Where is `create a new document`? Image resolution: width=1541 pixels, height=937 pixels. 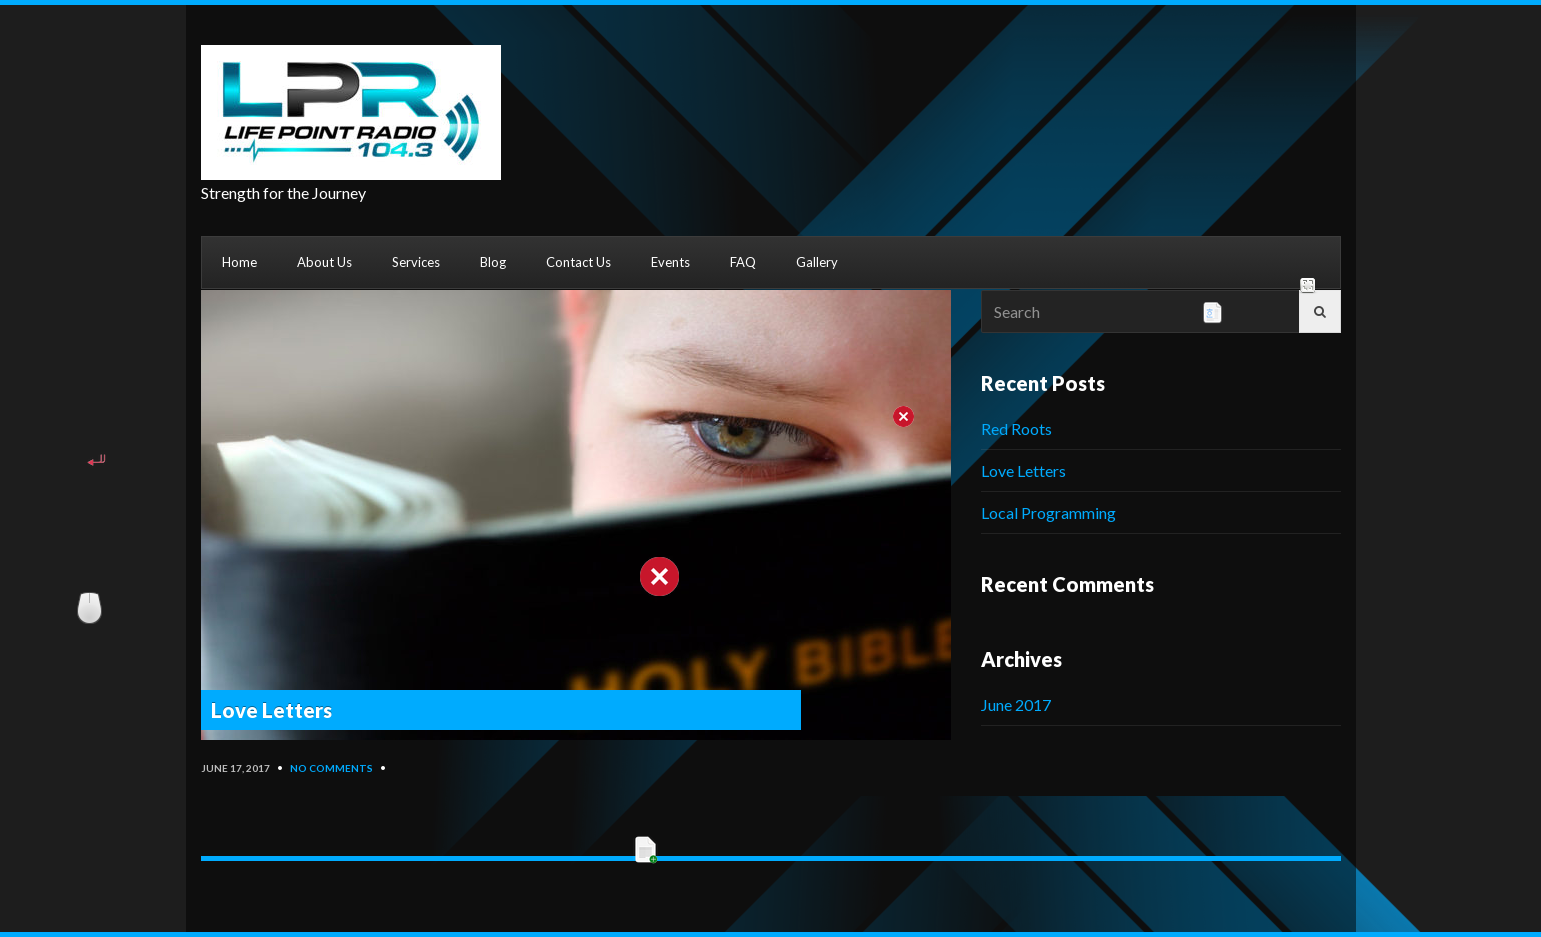 create a new document is located at coordinates (645, 849).